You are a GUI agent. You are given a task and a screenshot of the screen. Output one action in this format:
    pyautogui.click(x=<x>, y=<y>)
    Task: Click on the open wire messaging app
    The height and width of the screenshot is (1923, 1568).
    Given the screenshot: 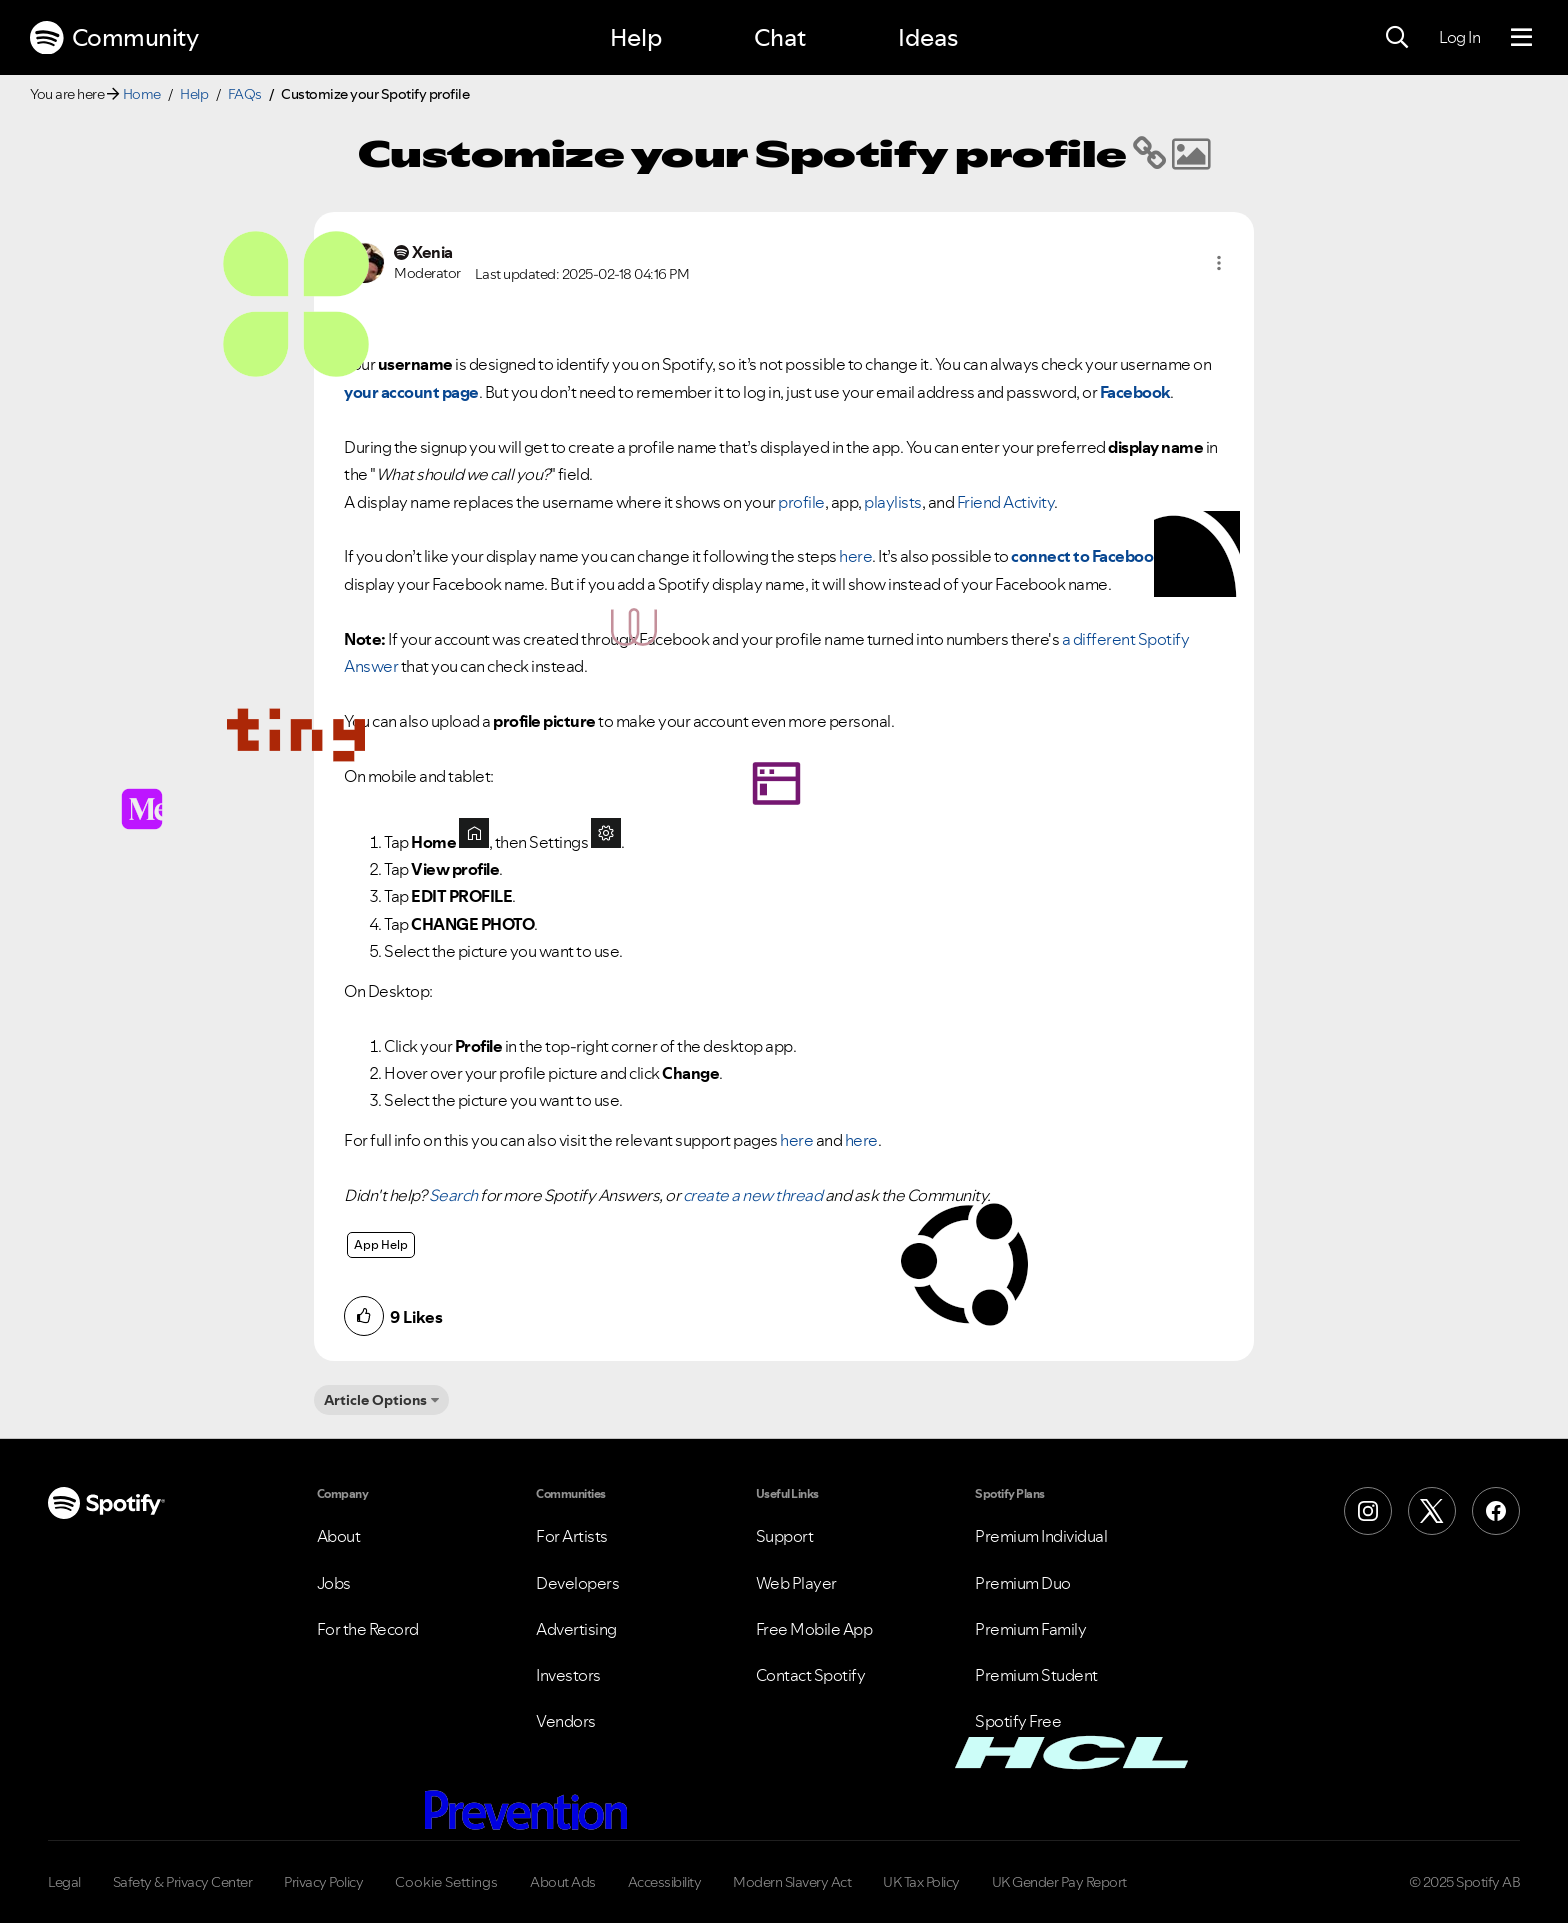 What is the action you would take?
    pyautogui.click(x=634, y=627)
    